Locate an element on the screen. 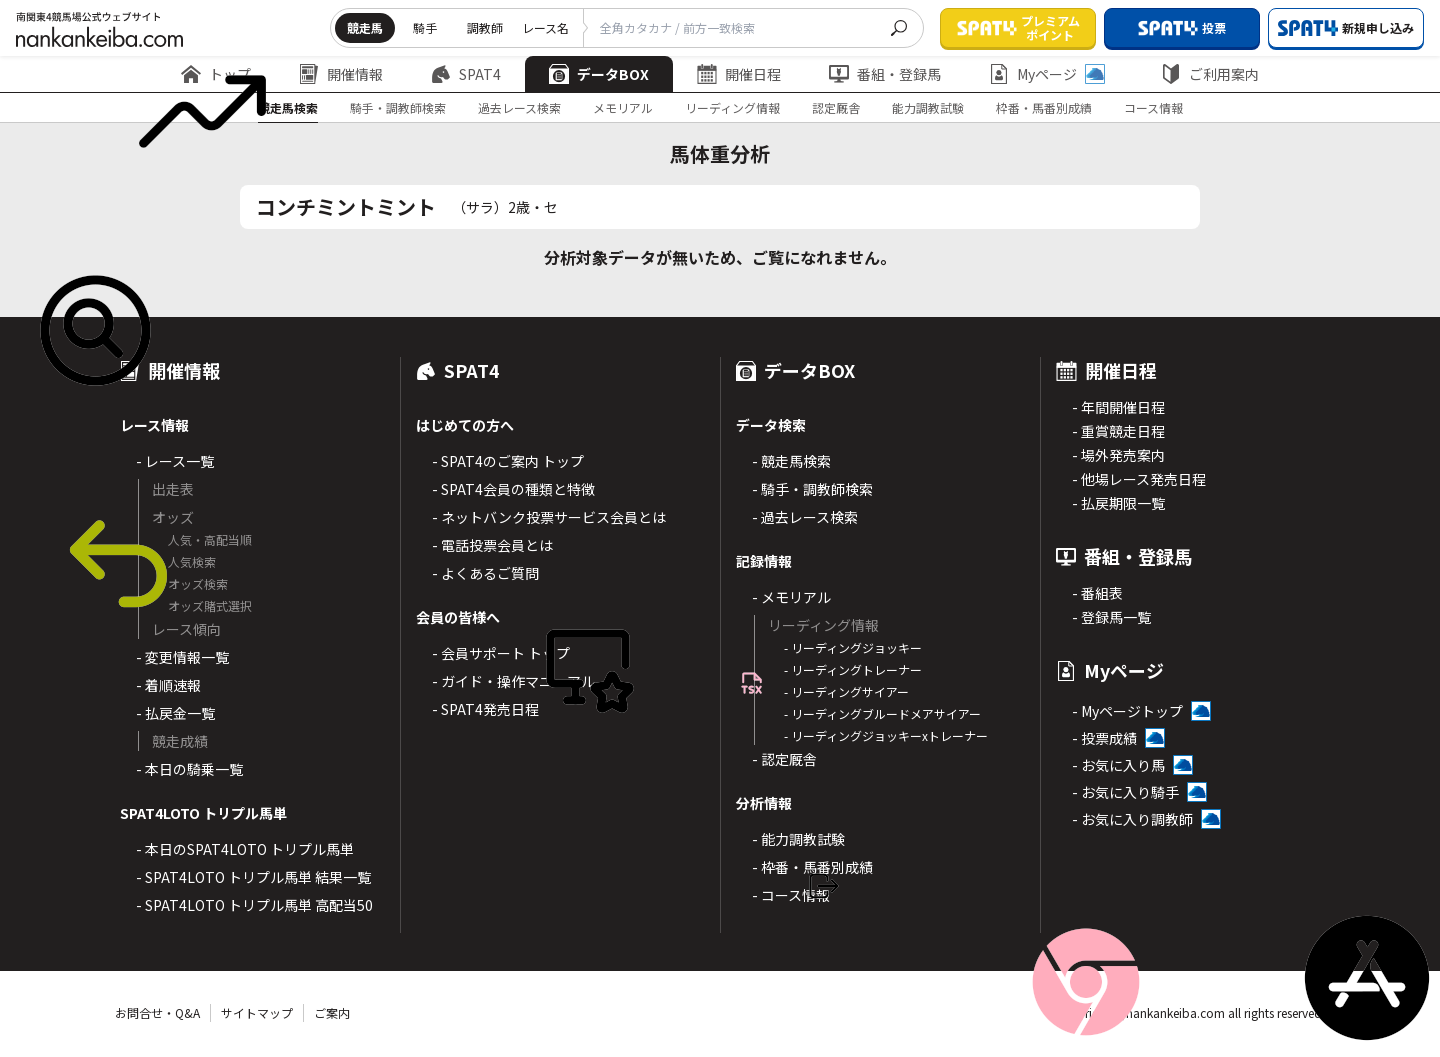  tap to search is located at coordinates (95, 330).